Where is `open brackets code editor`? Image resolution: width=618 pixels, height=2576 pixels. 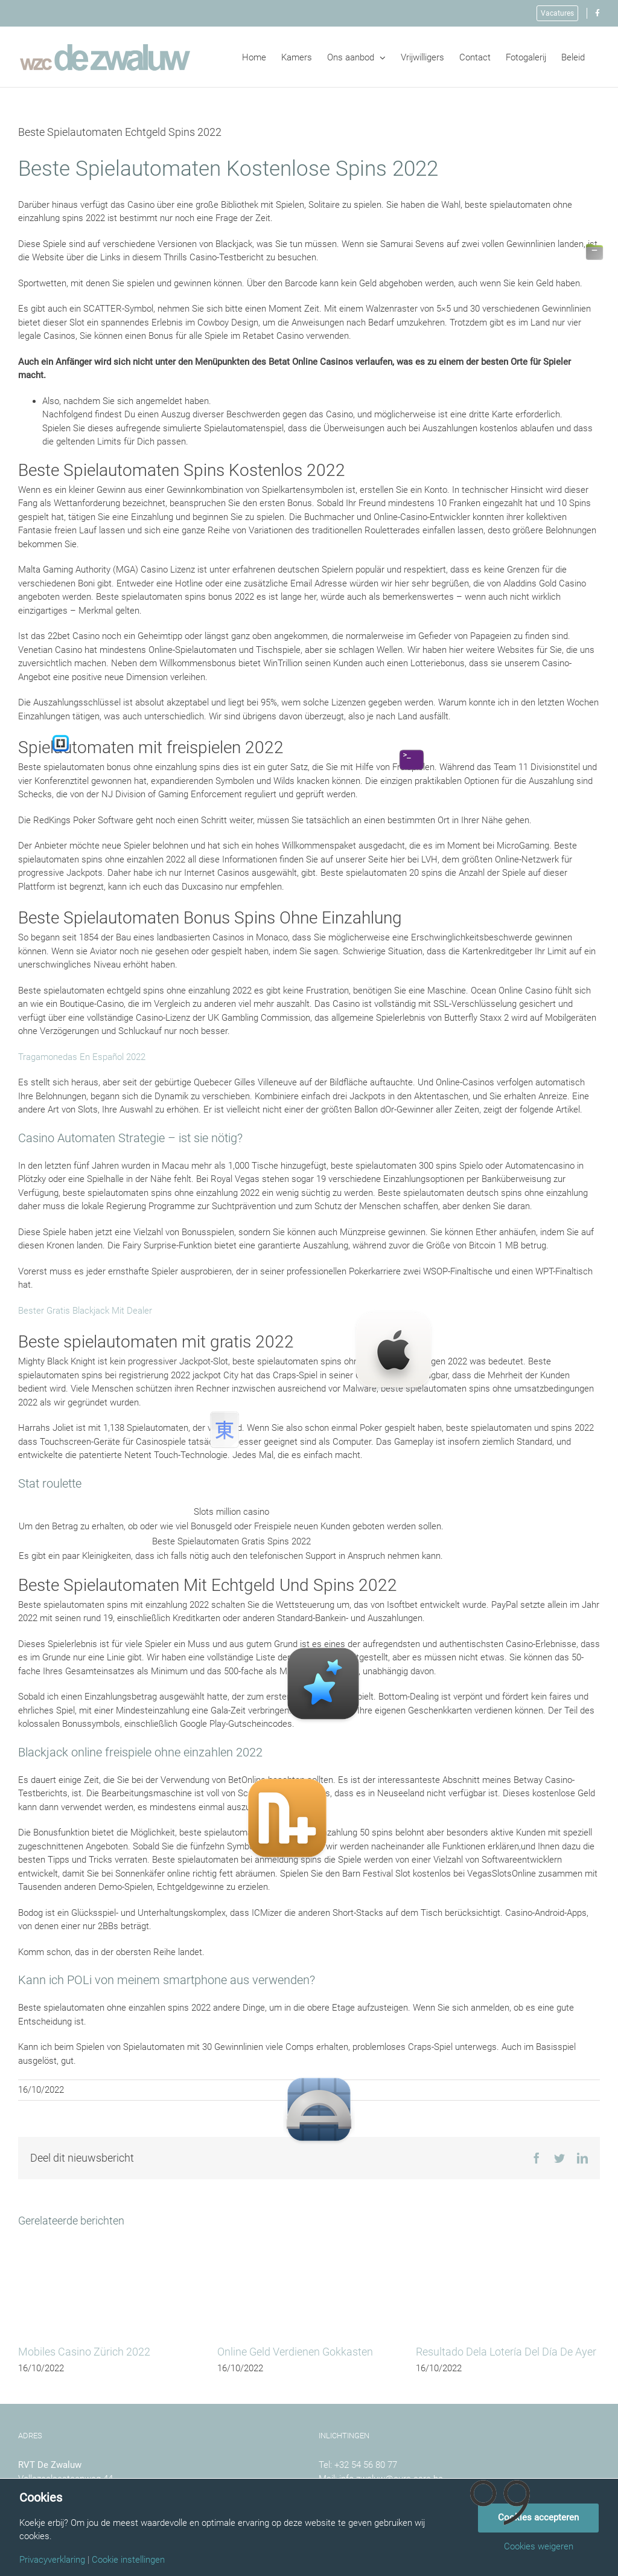 open brackets code editor is located at coordinates (60, 743).